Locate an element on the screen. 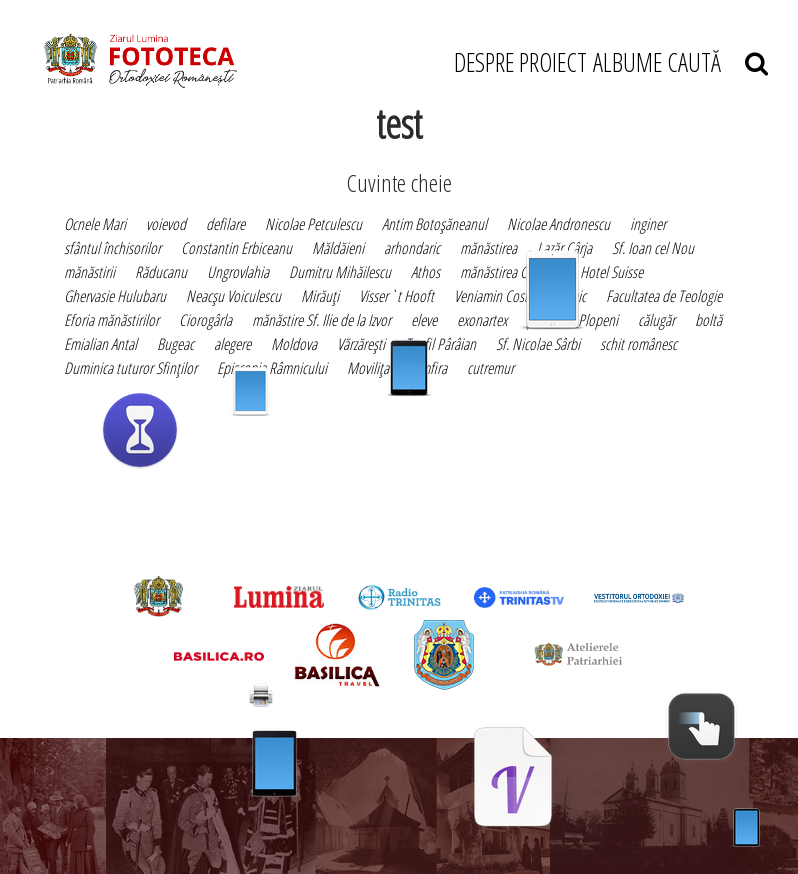  access printer settings and preferences is located at coordinates (261, 695).